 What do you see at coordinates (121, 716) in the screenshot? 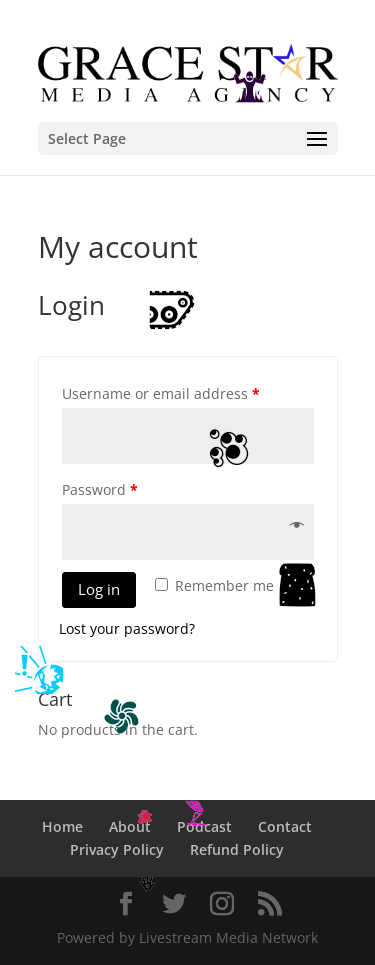
I see `decorative floral element or embellishment` at bounding box center [121, 716].